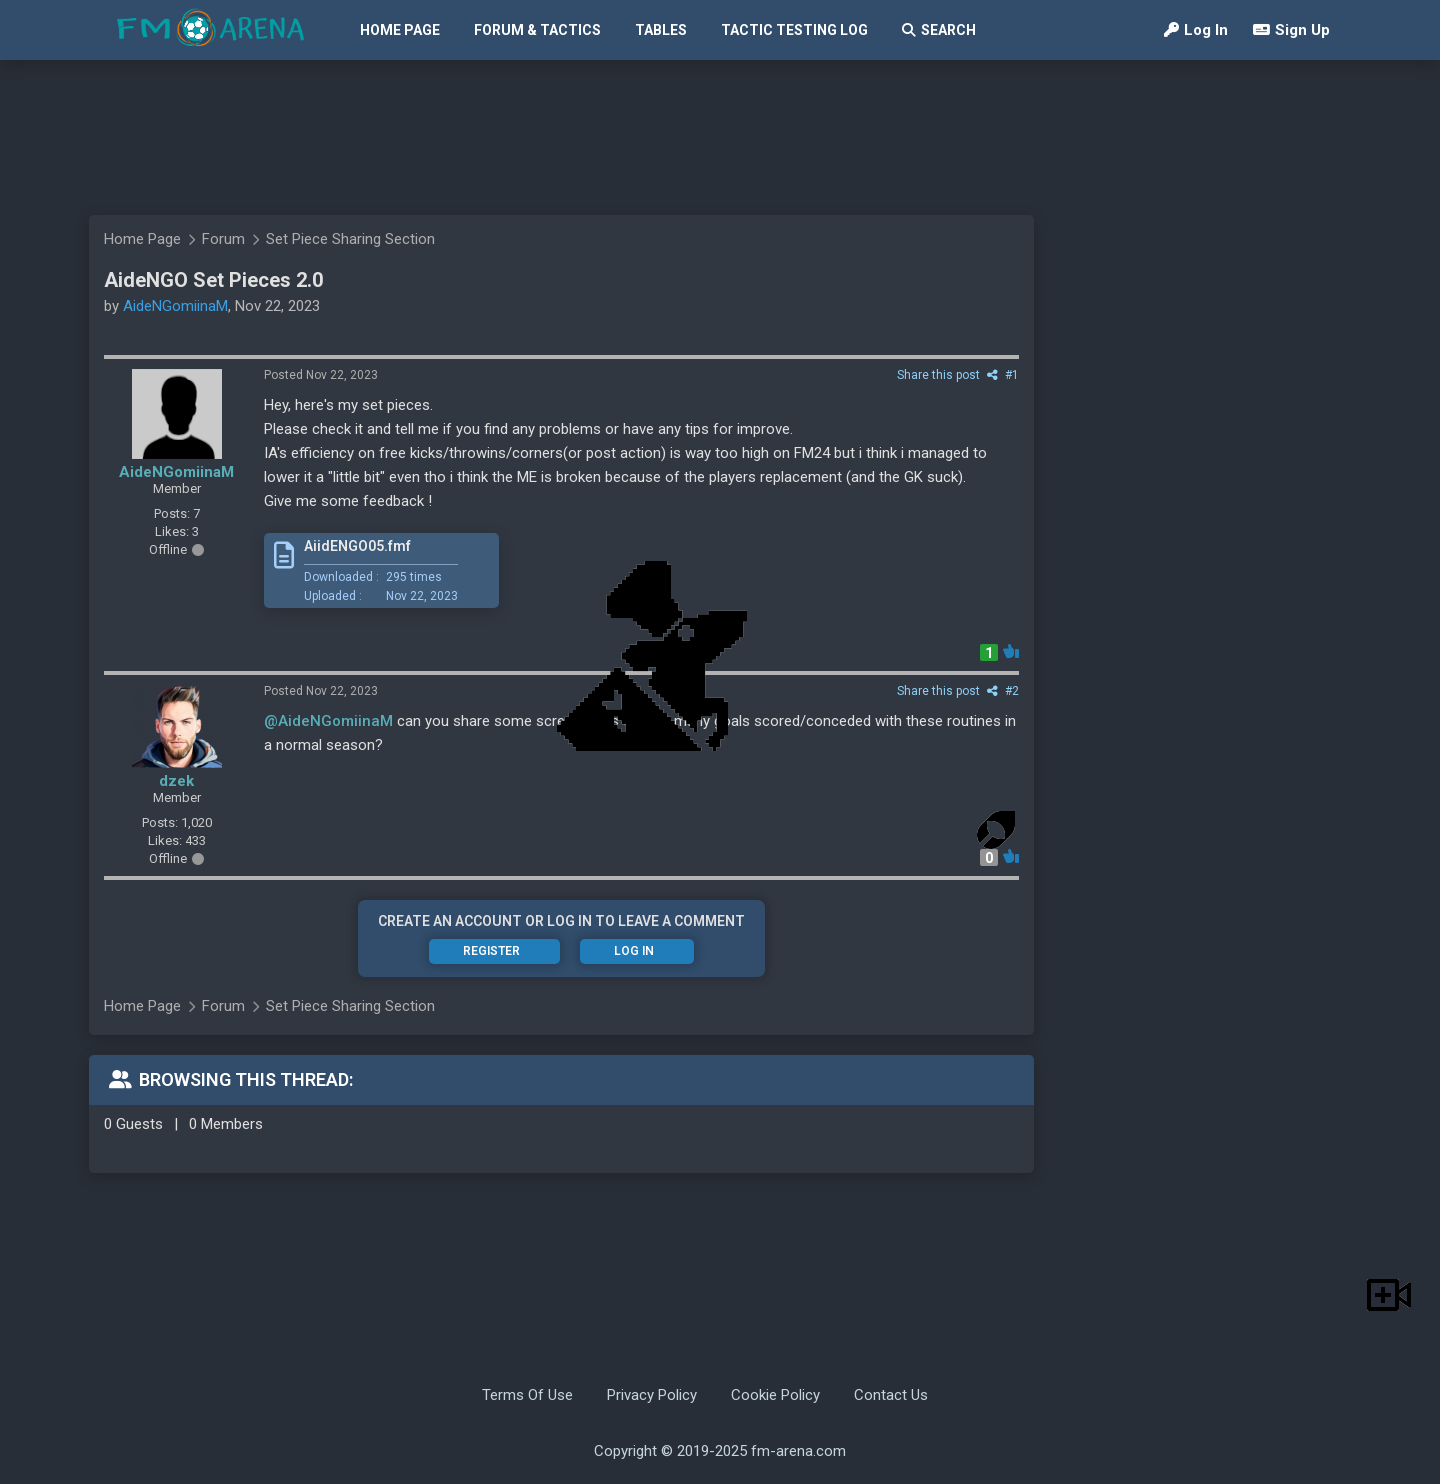 Image resolution: width=1440 pixels, height=1484 pixels. What do you see at coordinates (1389, 1295) in the screenshot?
I see `add a new video recording` at bounding box center [1389, 1295].